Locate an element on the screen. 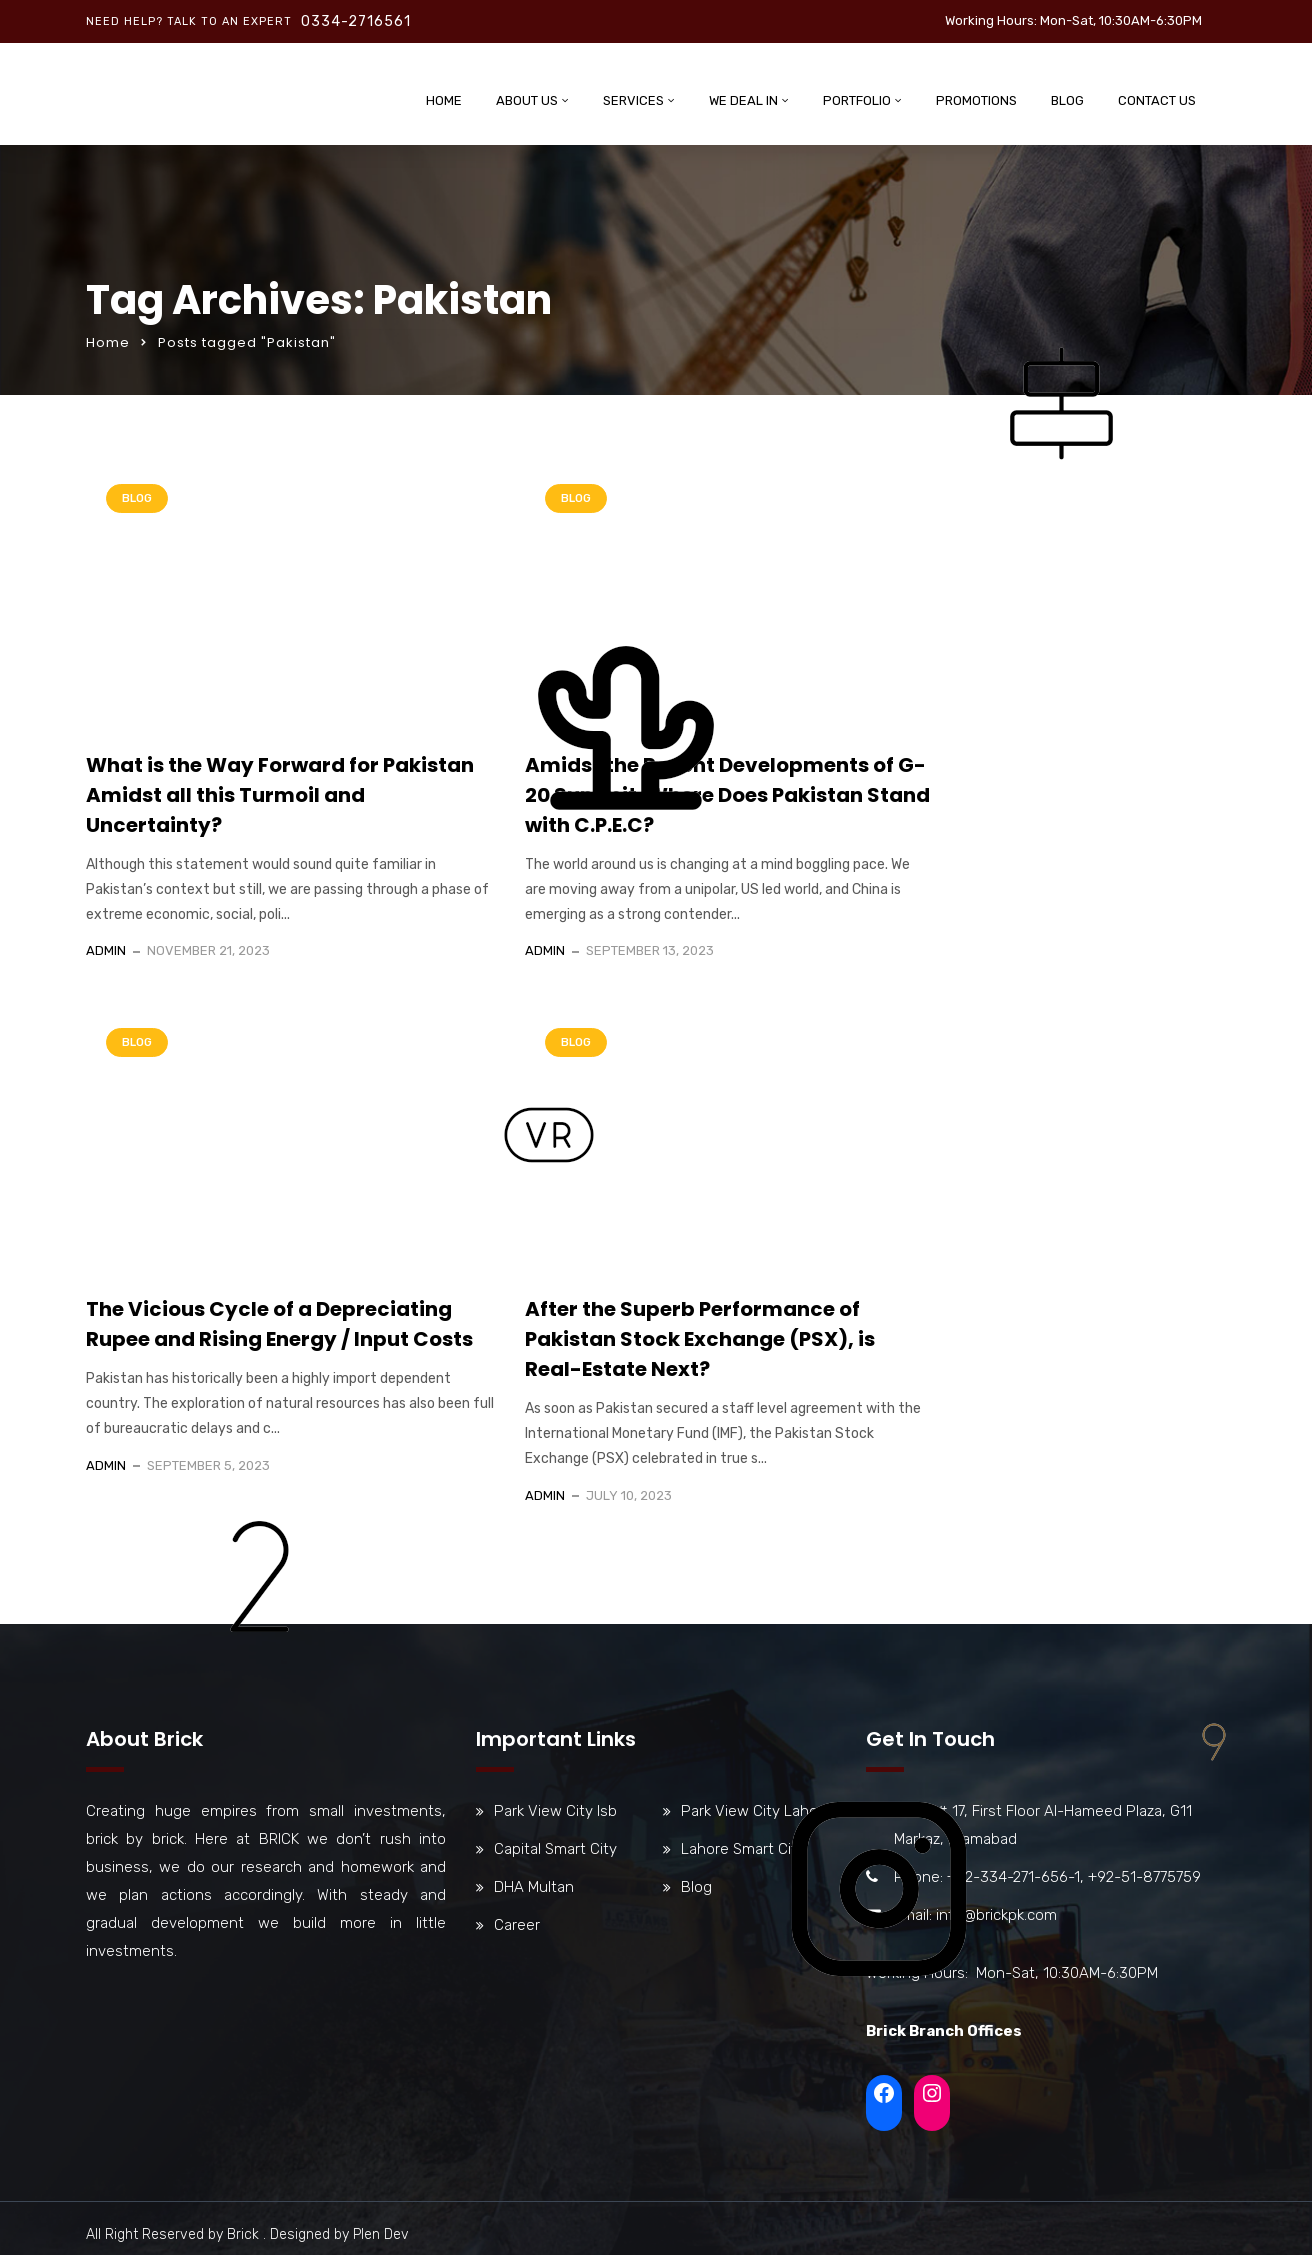 This screenshot has height=2255, width=1312. indicates the number nine in a list or sequence is located at coordinates (1214, 1742).